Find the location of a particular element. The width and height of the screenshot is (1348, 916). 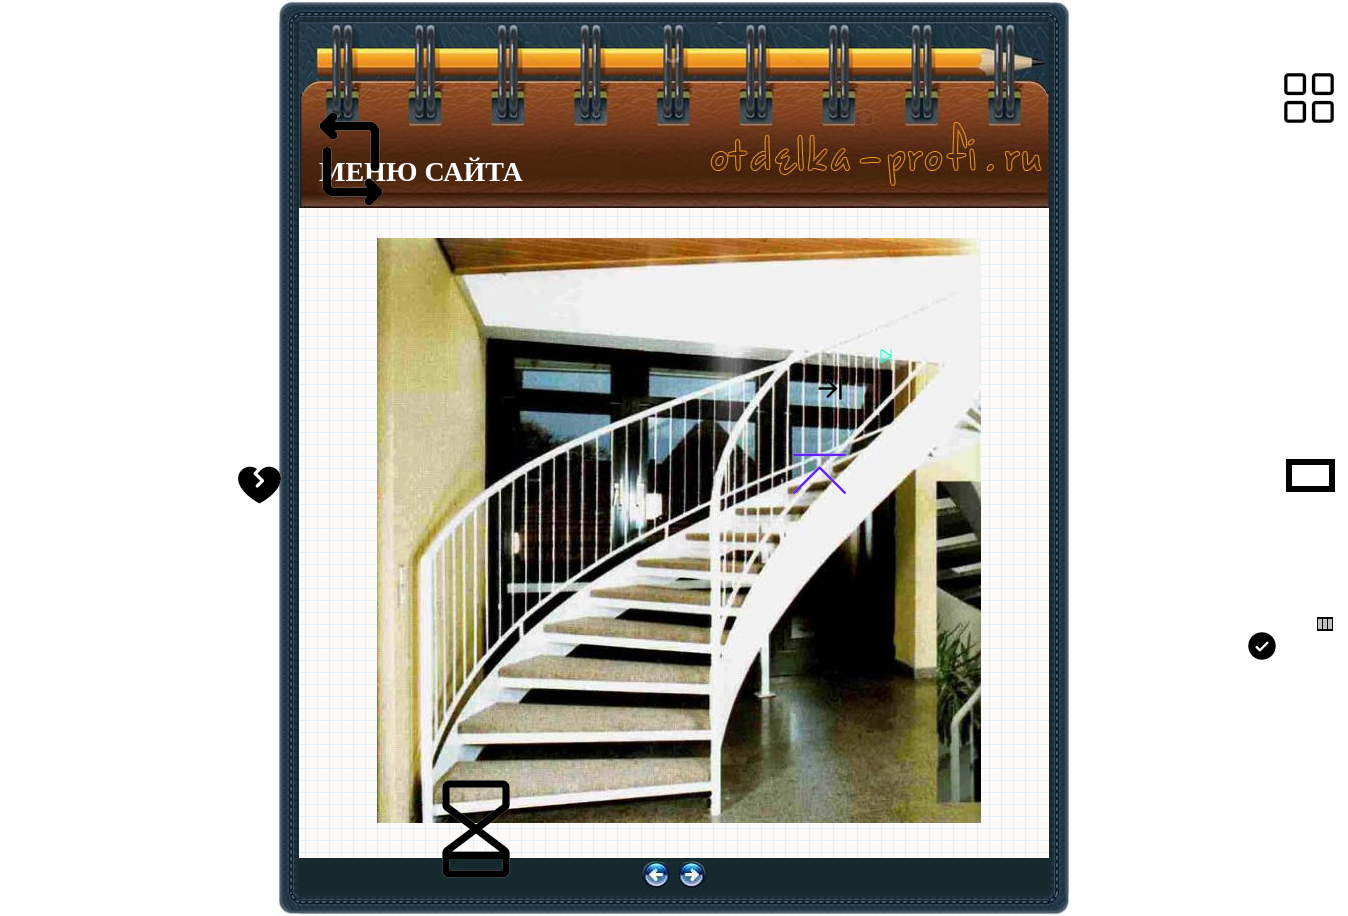

view items in grid layout is located at coordinates (1309, 98).